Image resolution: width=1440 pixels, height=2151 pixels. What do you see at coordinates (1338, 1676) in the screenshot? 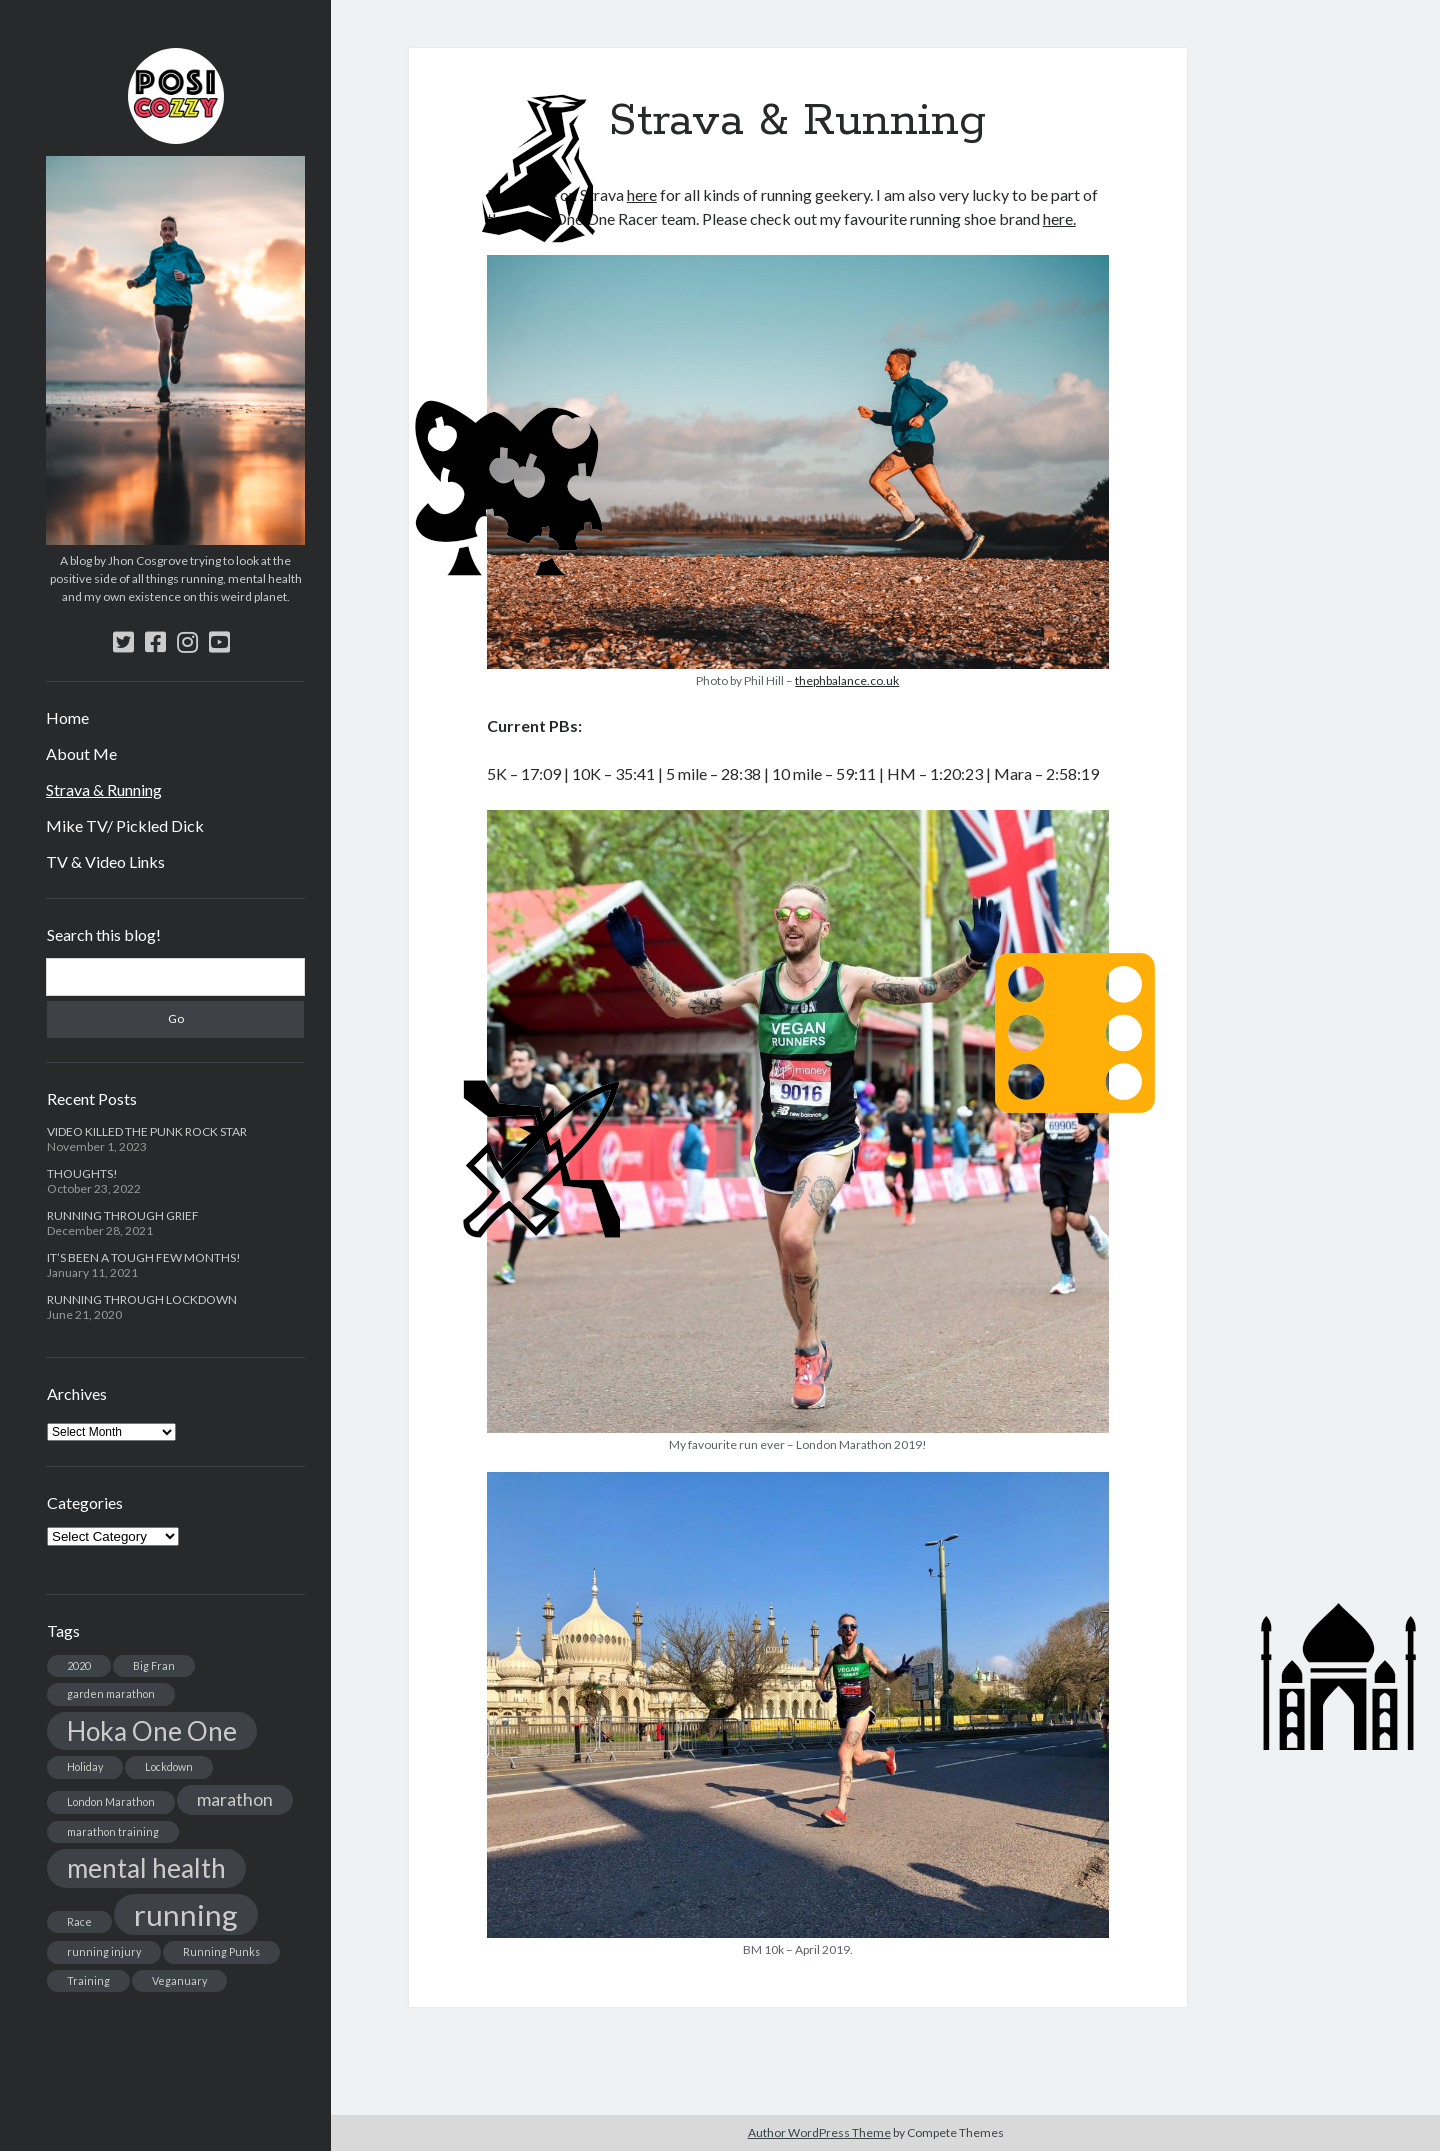
I see `view indian palace or taj mahal landmark` at bounding box center [1338, 1676].